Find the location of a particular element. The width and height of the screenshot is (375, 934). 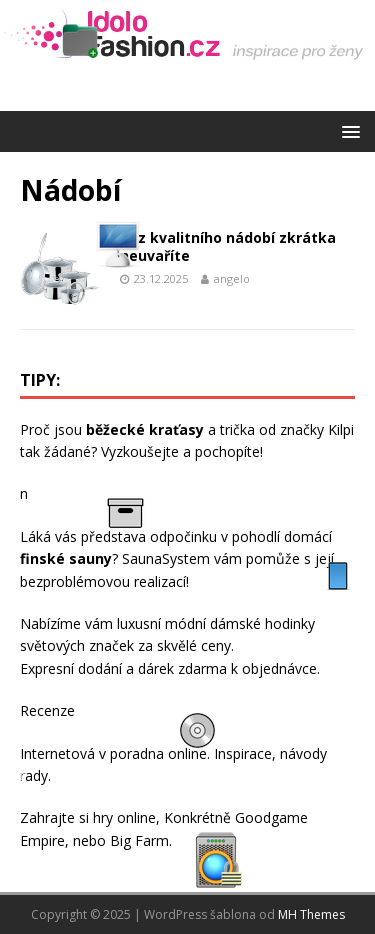

represents a connected iPad Mini device is located at coordinates (338, 573).